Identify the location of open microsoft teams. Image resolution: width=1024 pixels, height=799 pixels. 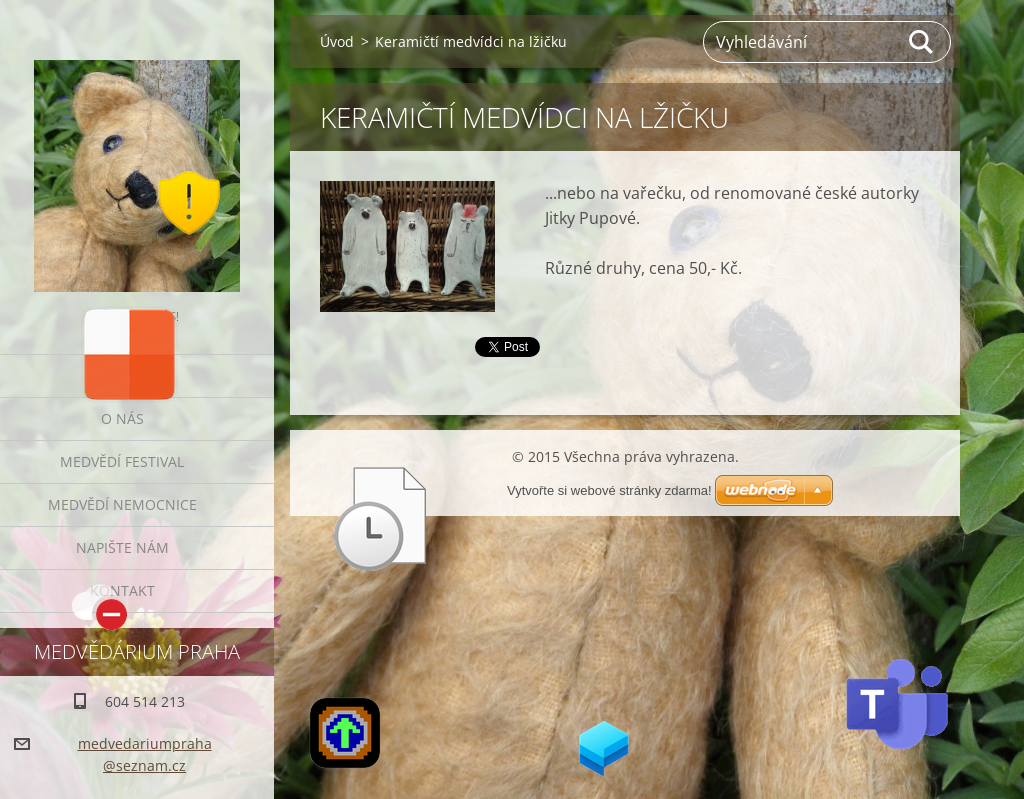
(897, 705).